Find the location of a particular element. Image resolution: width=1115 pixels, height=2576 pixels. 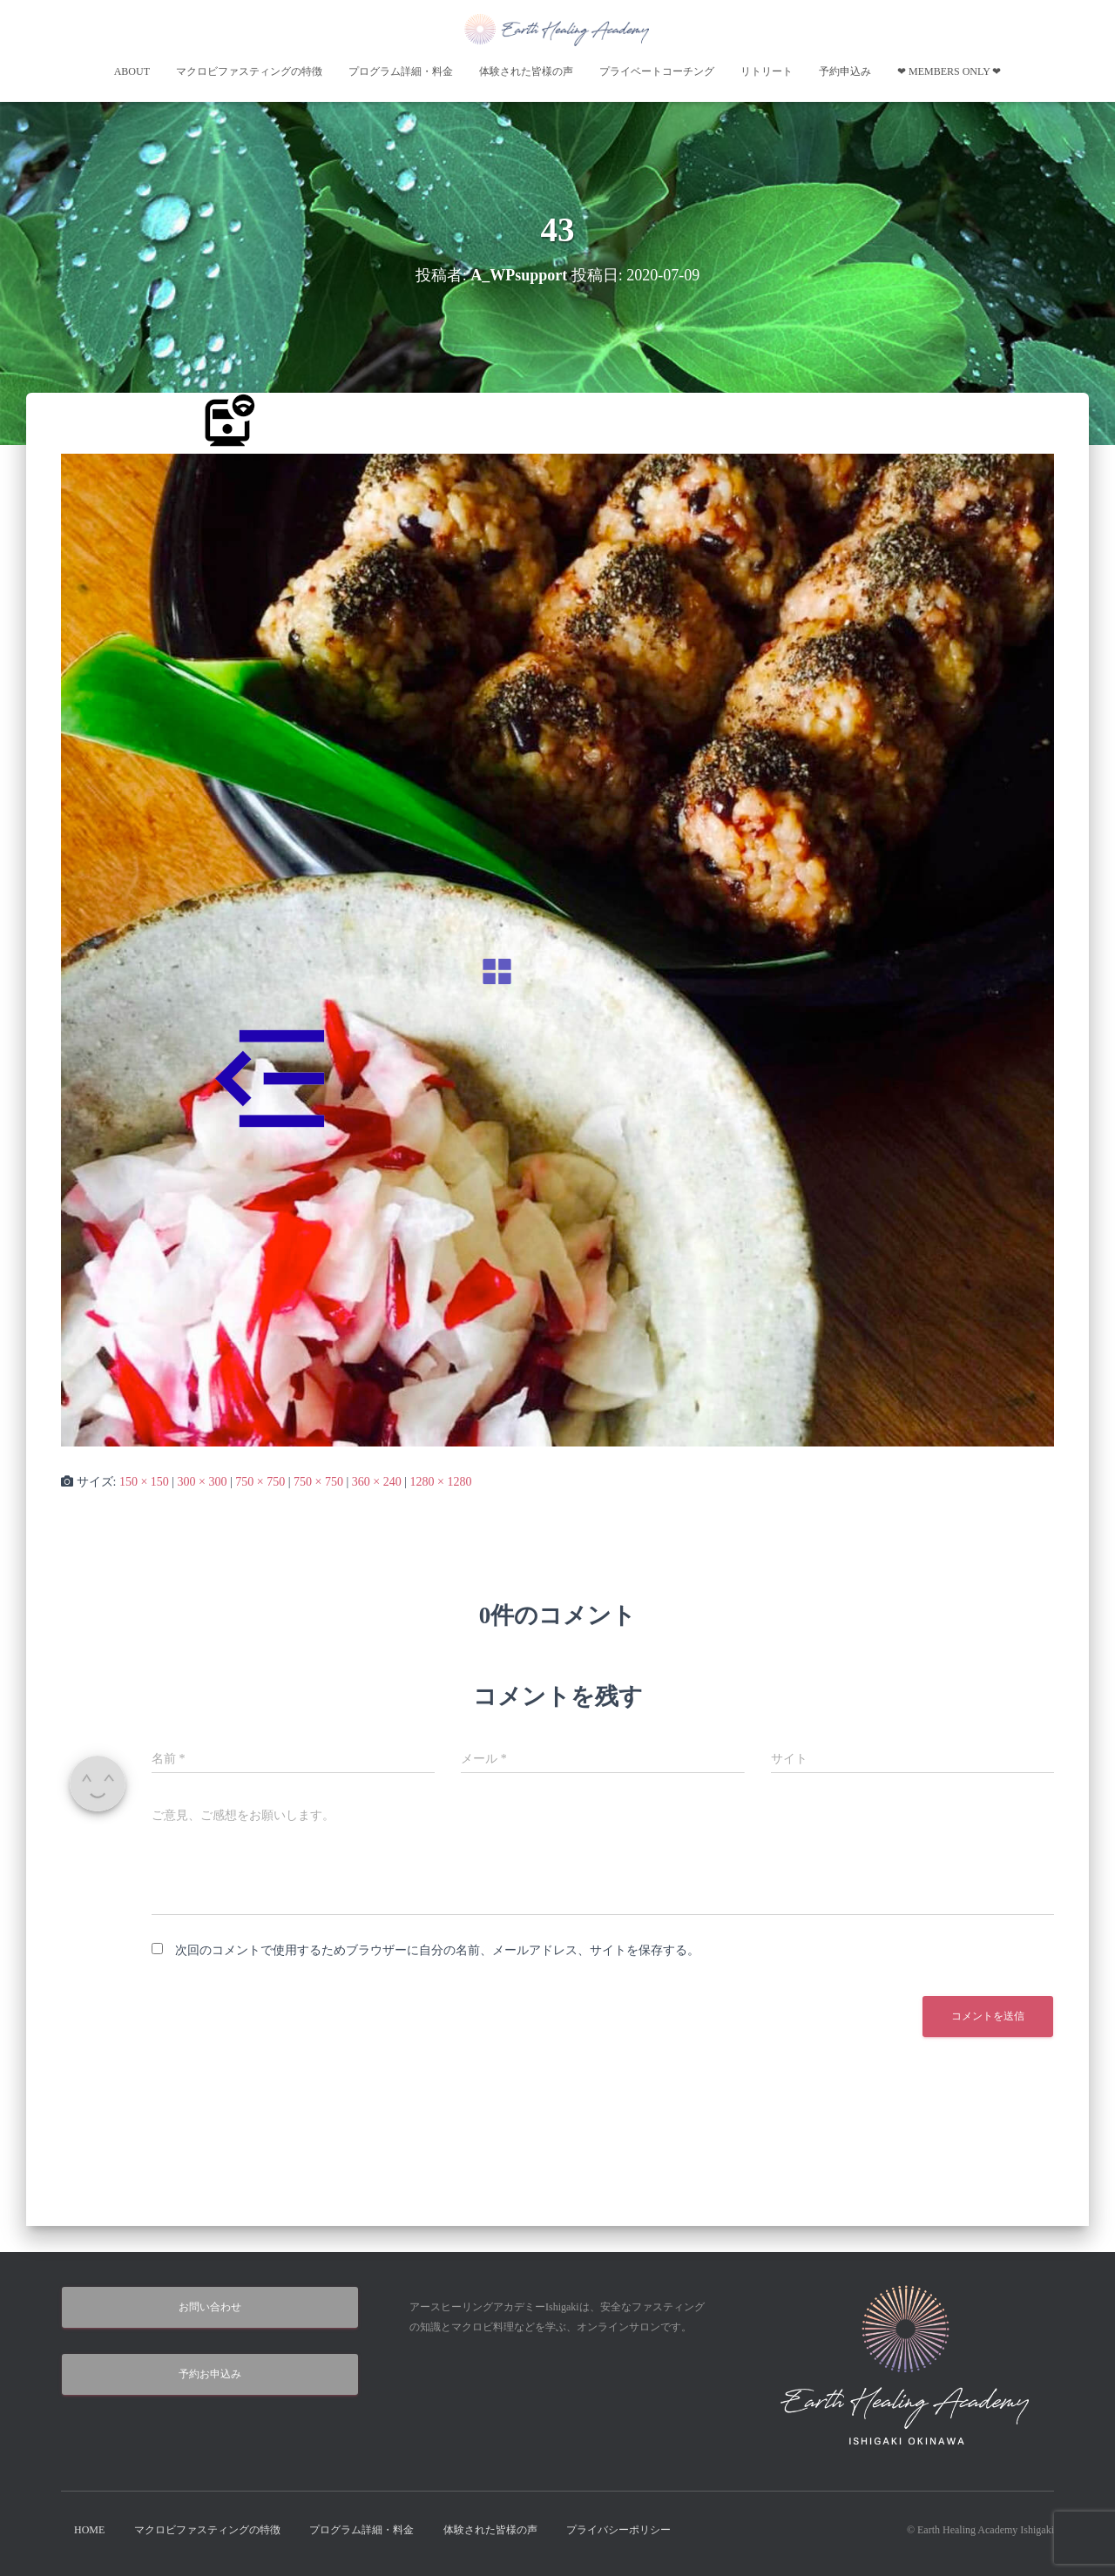

switch to grid view layout is located at coordinates (497, 971).